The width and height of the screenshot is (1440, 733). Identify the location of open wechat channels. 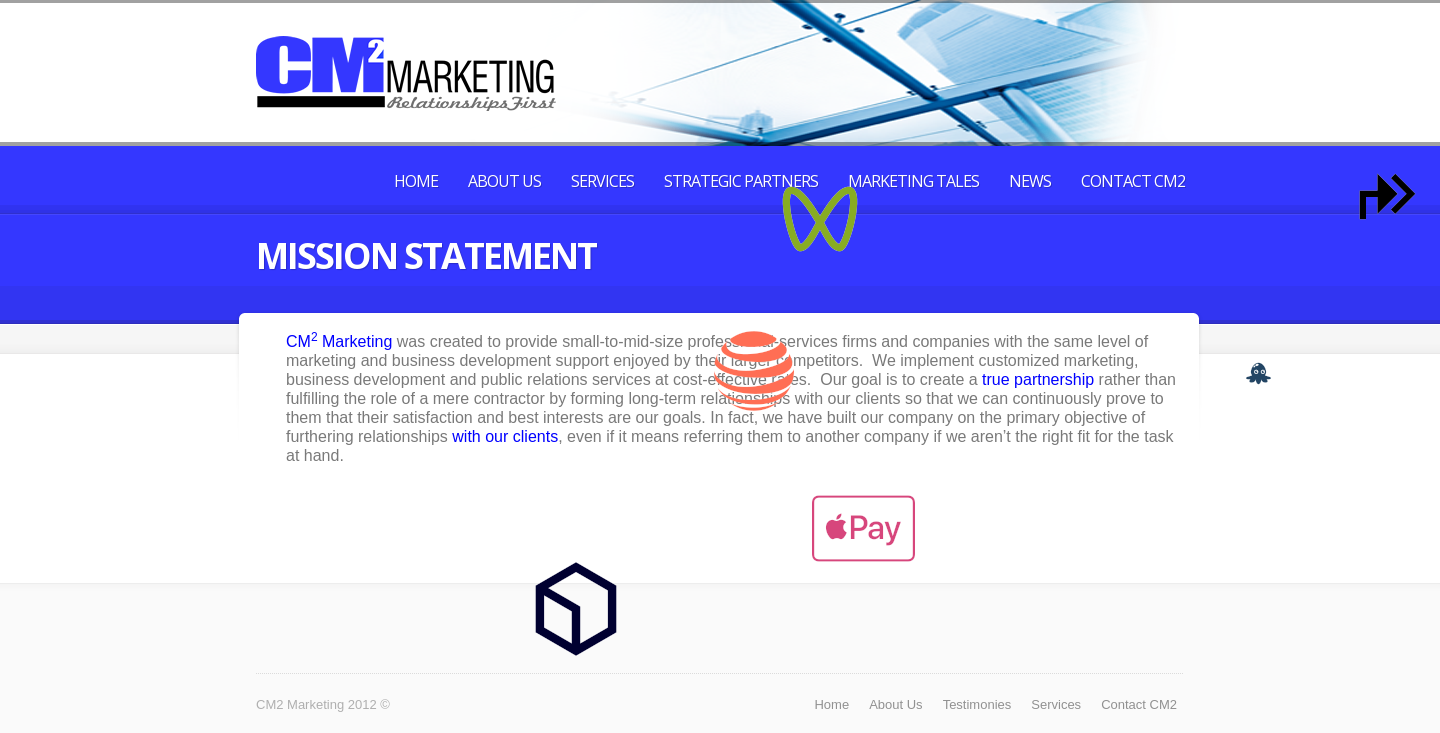
(820, 219).